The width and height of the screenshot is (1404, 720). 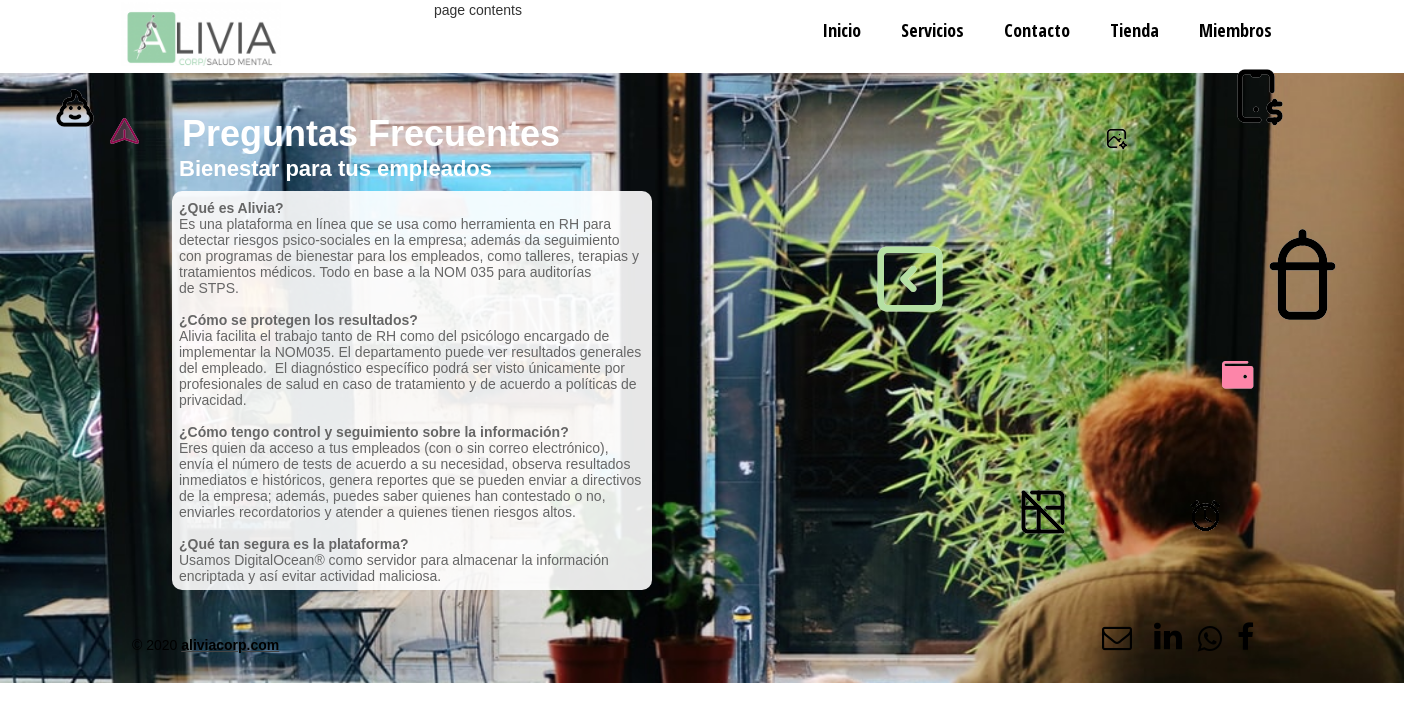 What do you see at coordinates (1256, 96) in the screenshot?
I see `mobile payment or banking app` at bounding box center [1256, 96].